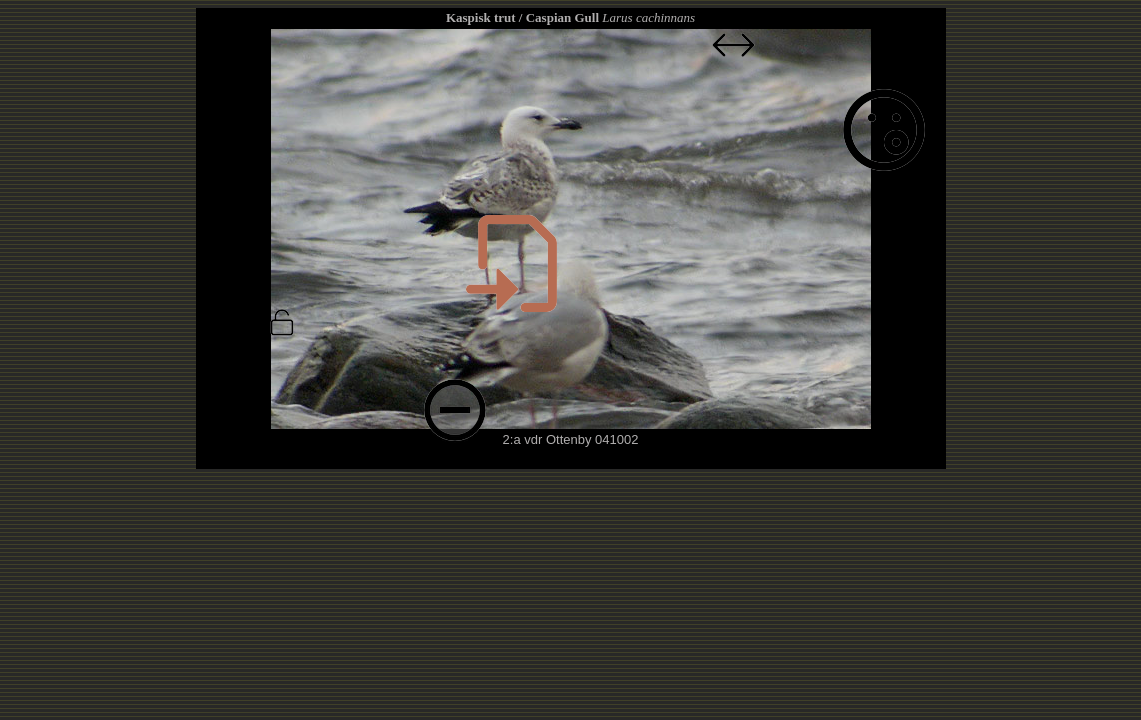 The height and width of the screenshot is (720, 1141). What do you see at coordinates (455, 410) in the screenshot?
I see `remove an item from a list` at bounding box center [455, 410].